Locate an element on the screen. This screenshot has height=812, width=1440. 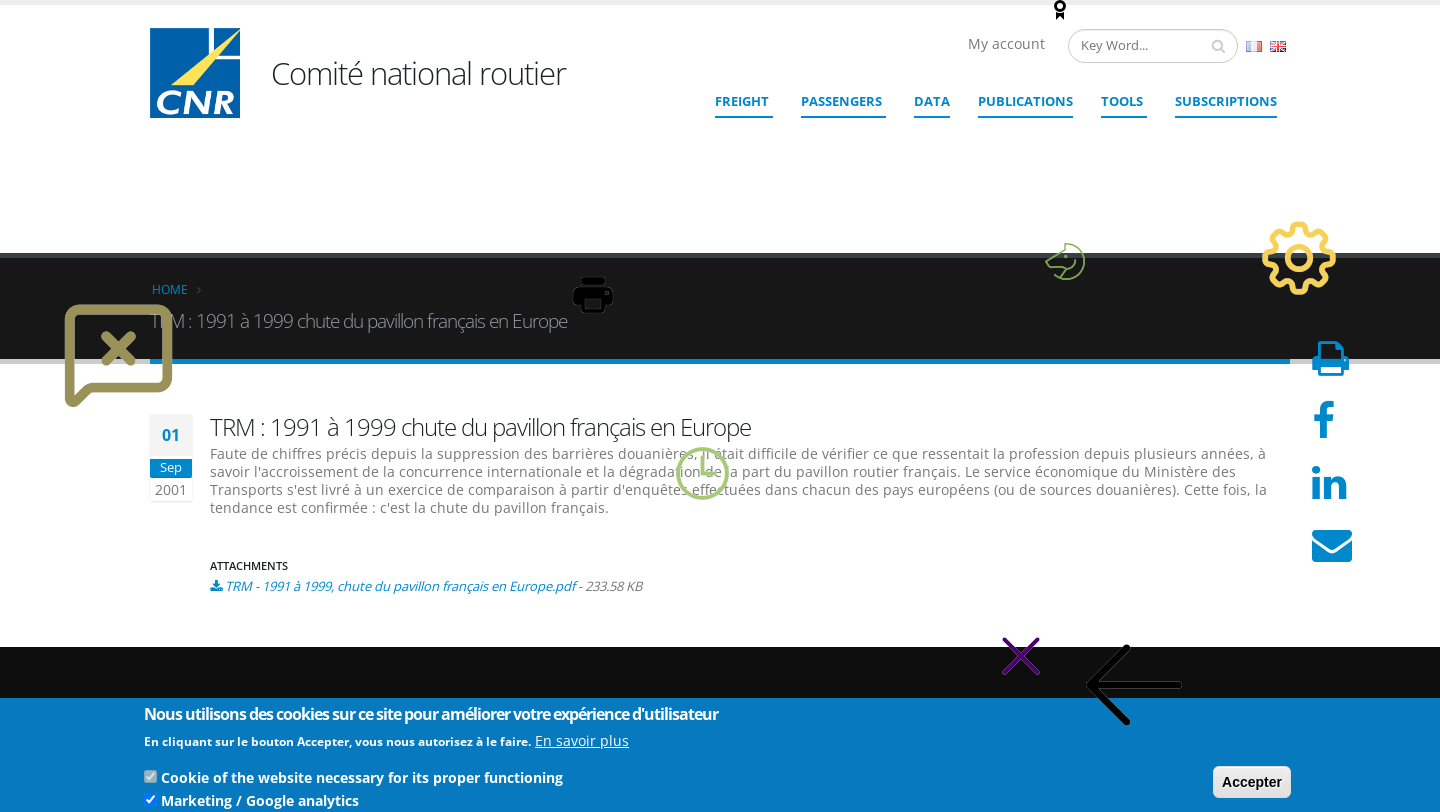
close a dialog or modal is located at coordinates (1021, 656).